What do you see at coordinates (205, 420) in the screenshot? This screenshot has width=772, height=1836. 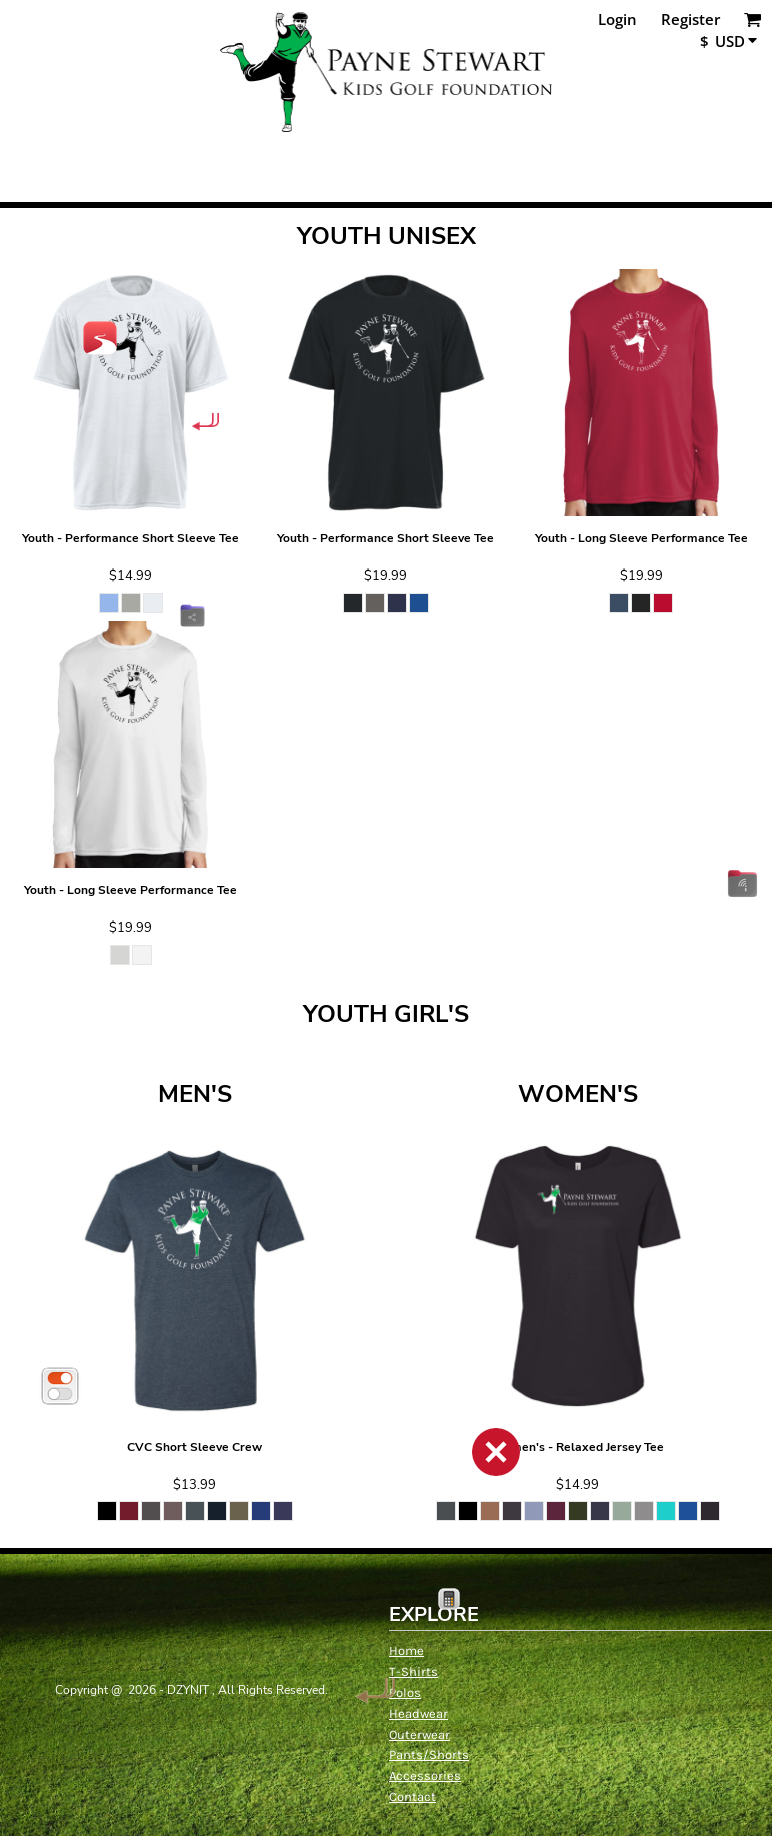 I see `reply to all recipients of an email` at bounding box center [205, 420].